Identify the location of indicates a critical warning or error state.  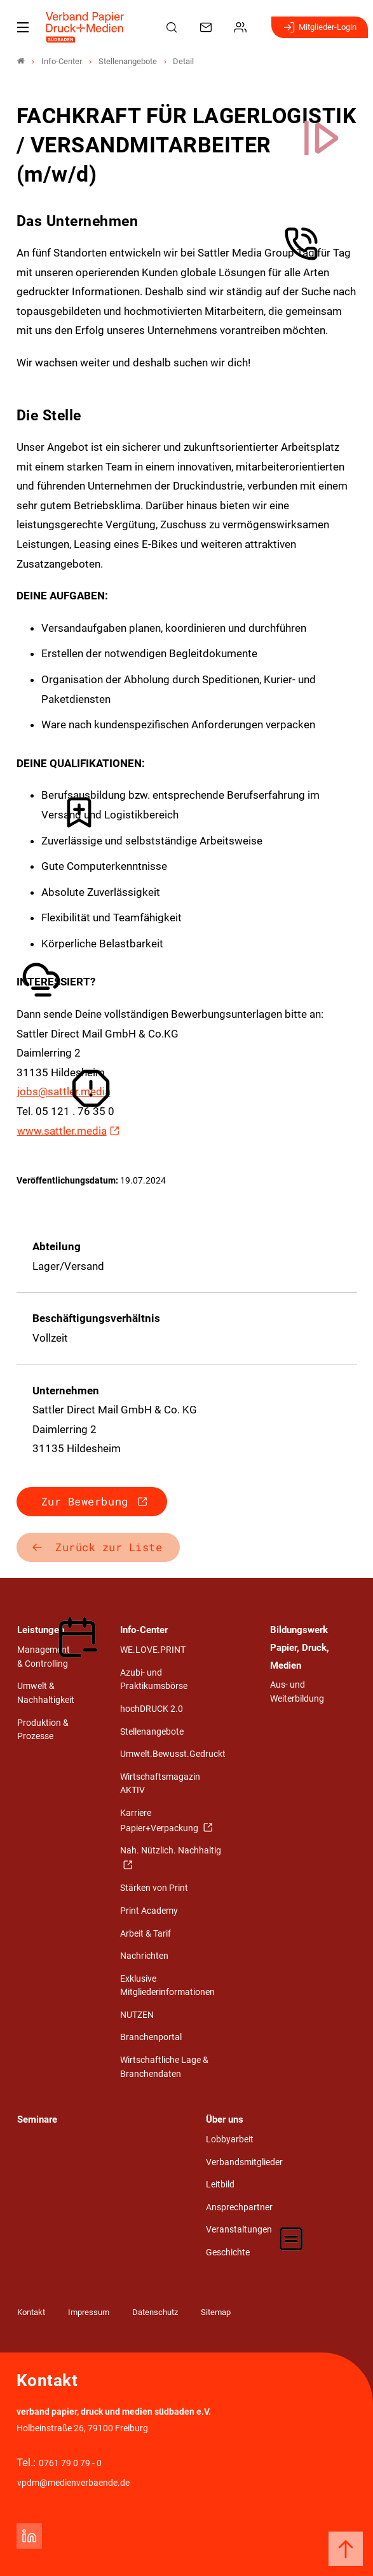
(91, 1088).